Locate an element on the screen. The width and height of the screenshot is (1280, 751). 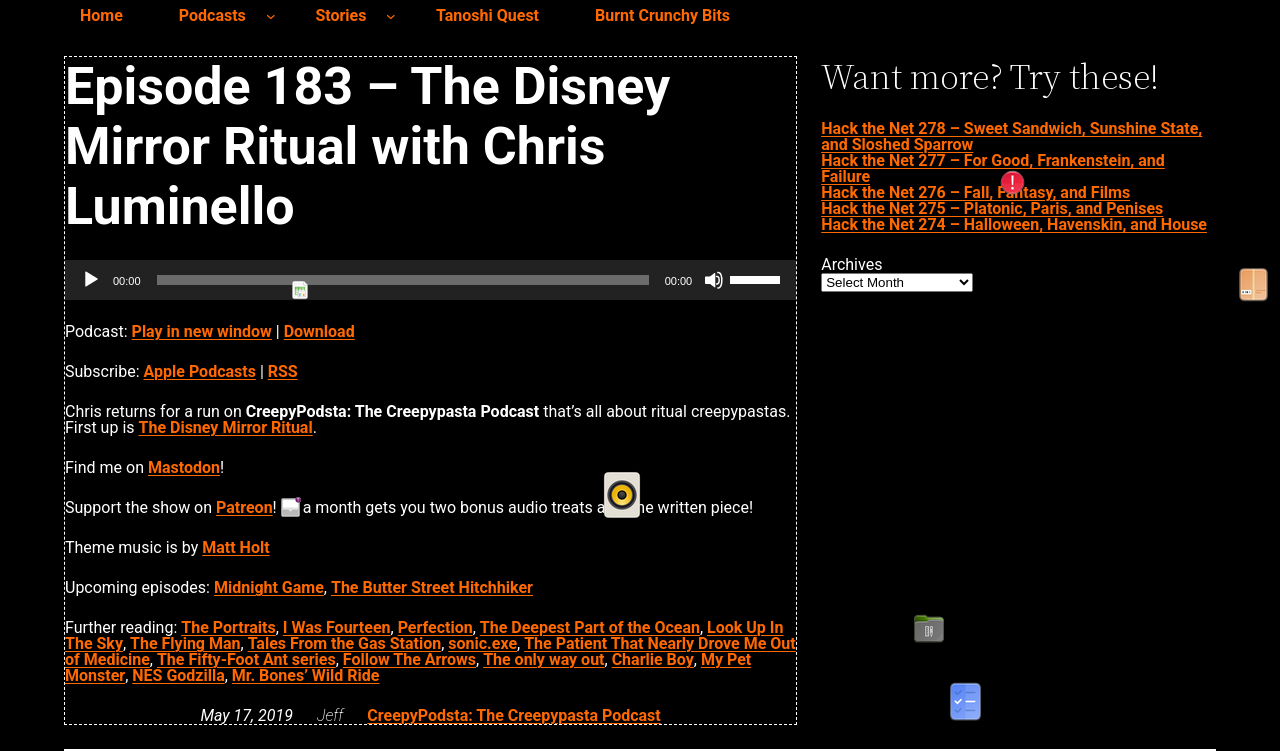
open templates folder is located at coordinates (929, 628).